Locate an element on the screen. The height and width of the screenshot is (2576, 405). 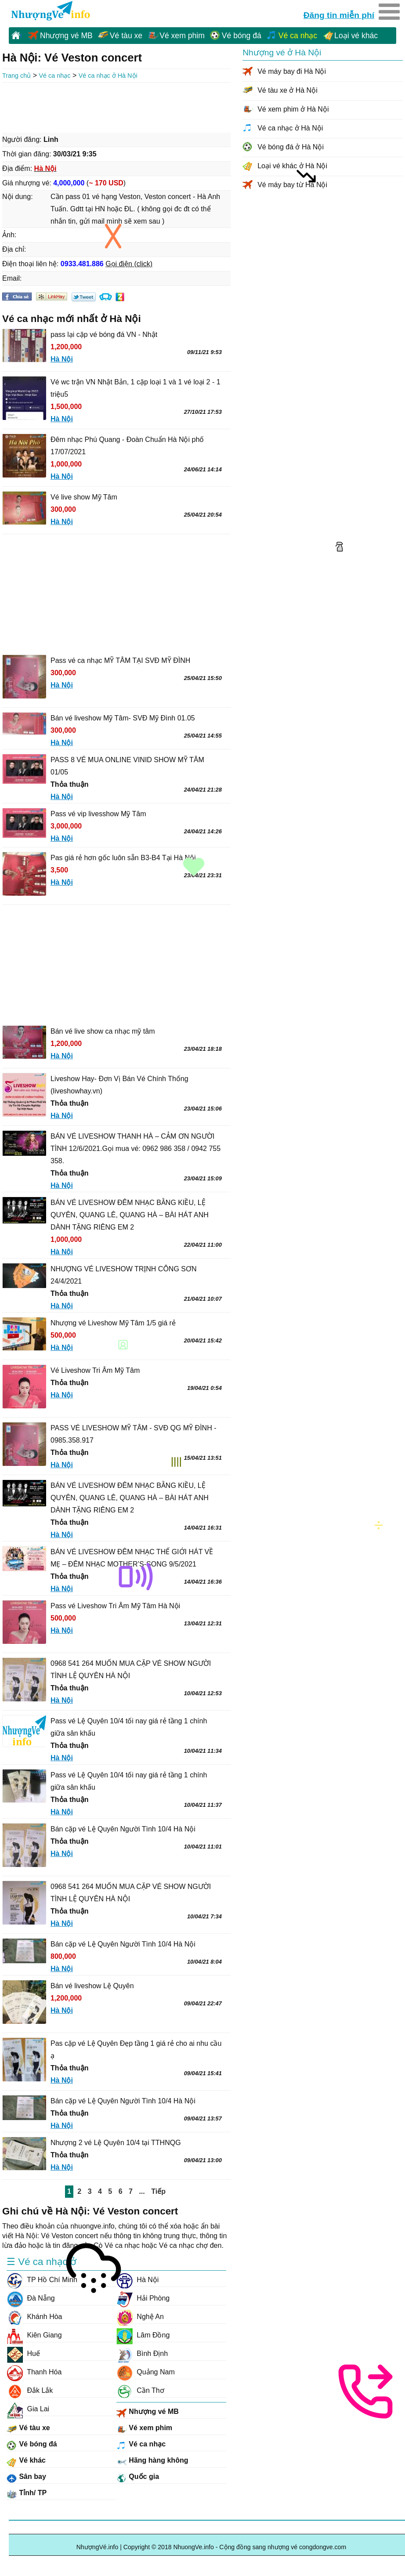
view user profile is located at coordinates (123, 1345).